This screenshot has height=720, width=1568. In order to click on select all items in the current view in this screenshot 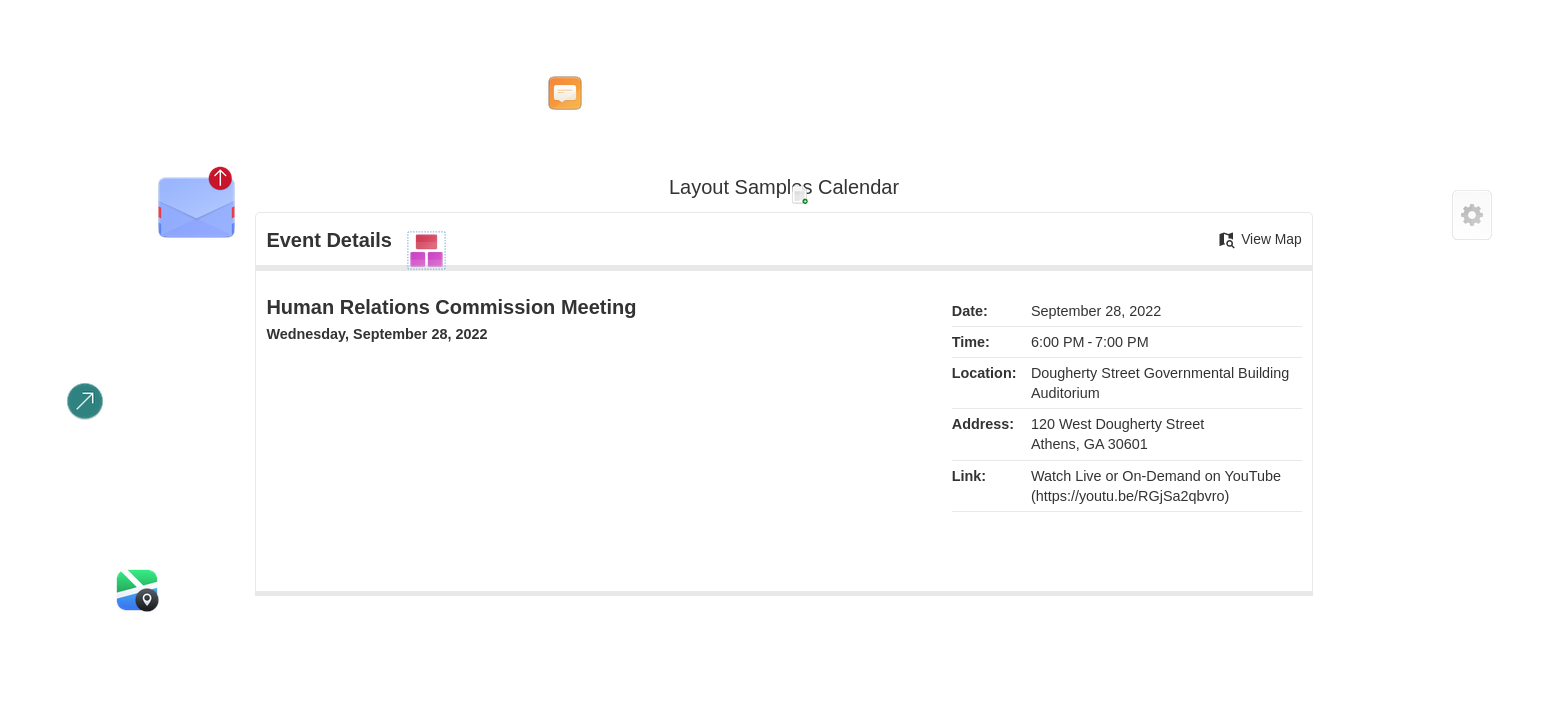, I will do `click(426, 250)`.